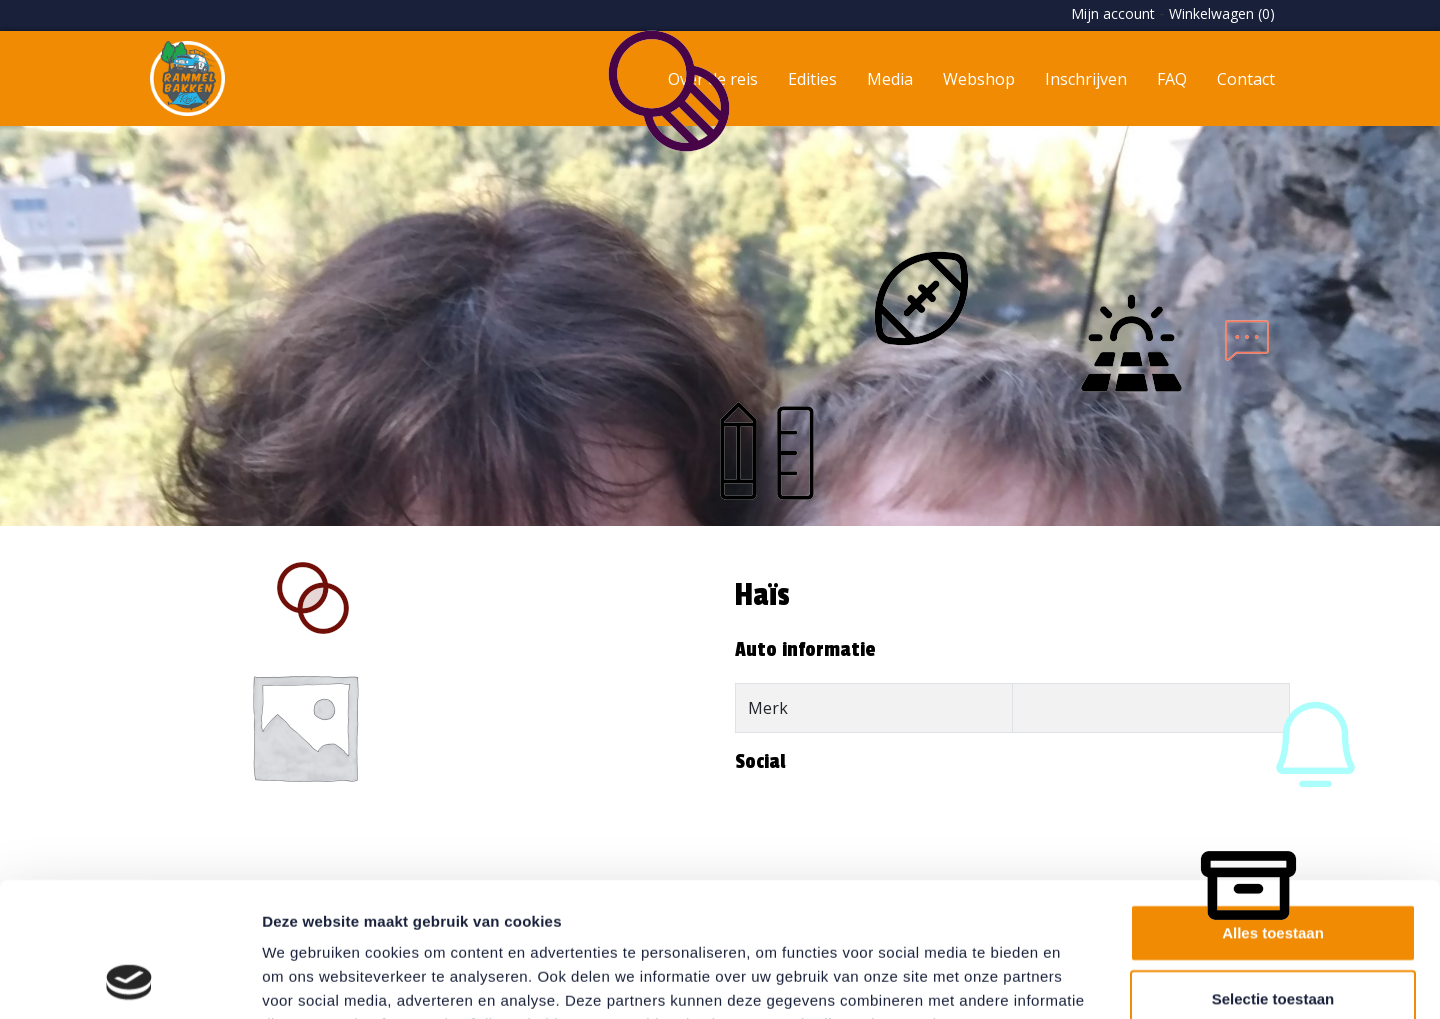  Describe the element at coordinates (1247, 337) in the screenshot. I see `open chat or messaging` at that location.